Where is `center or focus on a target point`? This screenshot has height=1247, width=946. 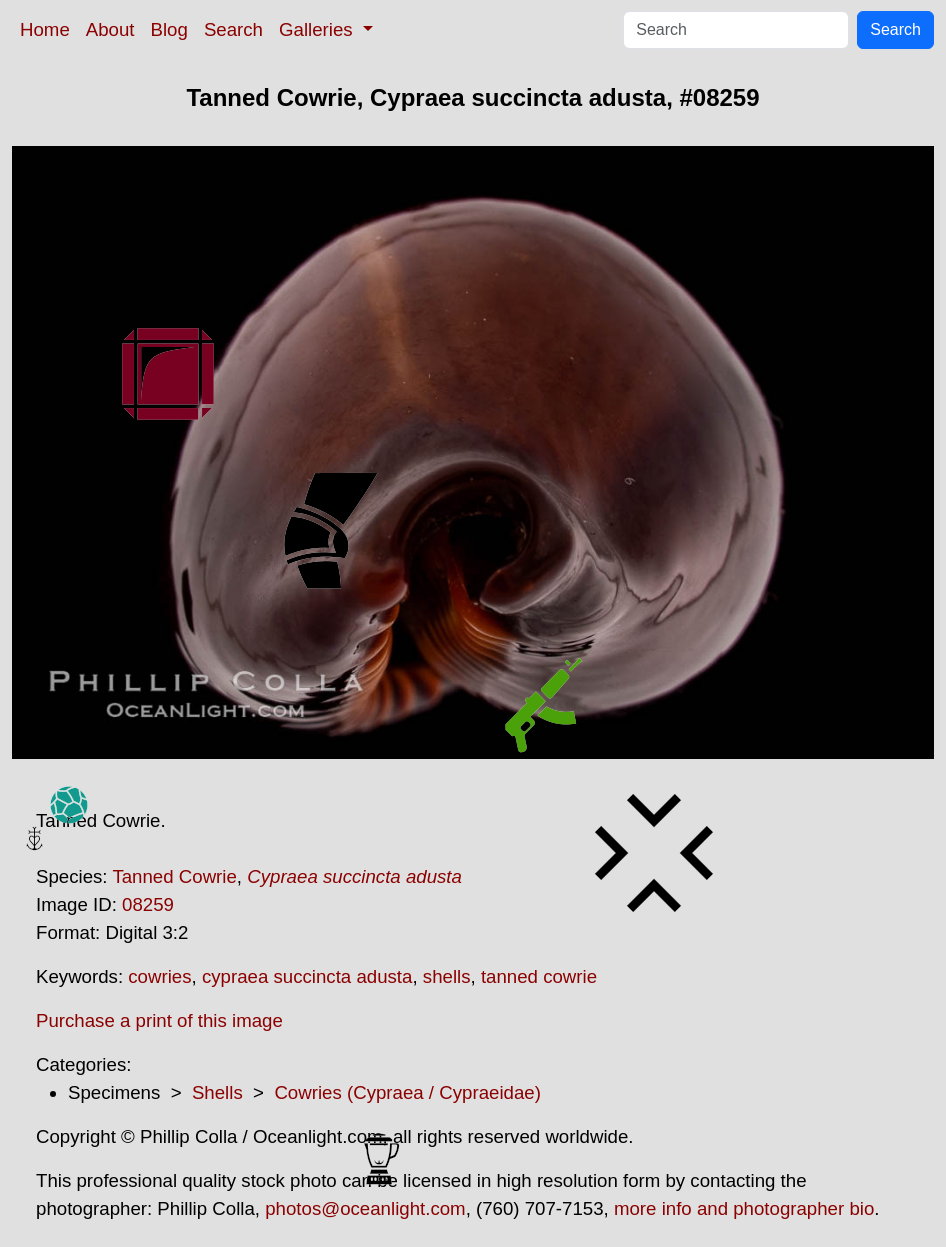 center or focus on a target point is located at coordinates (654, 853).